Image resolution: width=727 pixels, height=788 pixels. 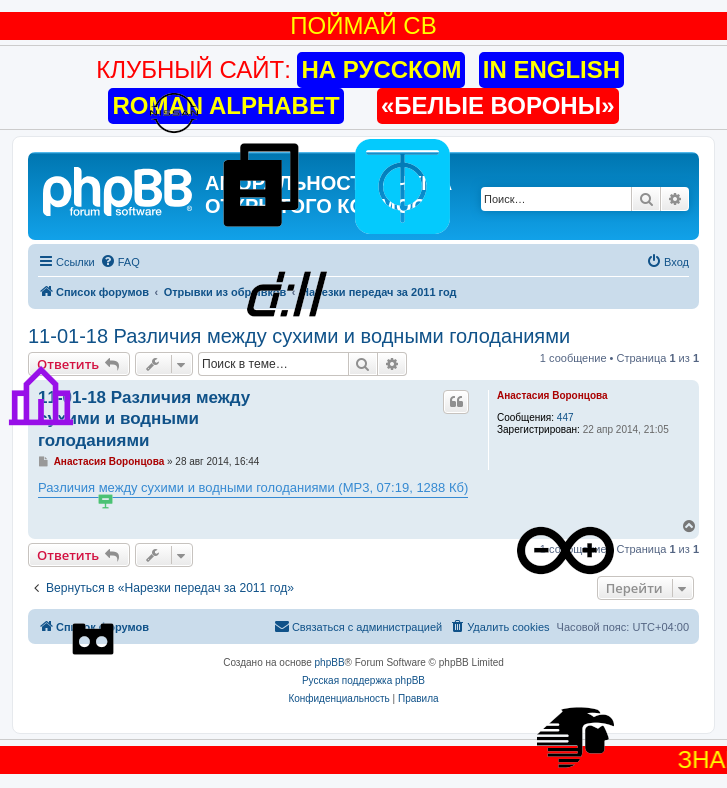 What do you see at coordinates (565, 550) in the screenshot?
I see `Arduino brand logo` at bounding box center [565, 550].